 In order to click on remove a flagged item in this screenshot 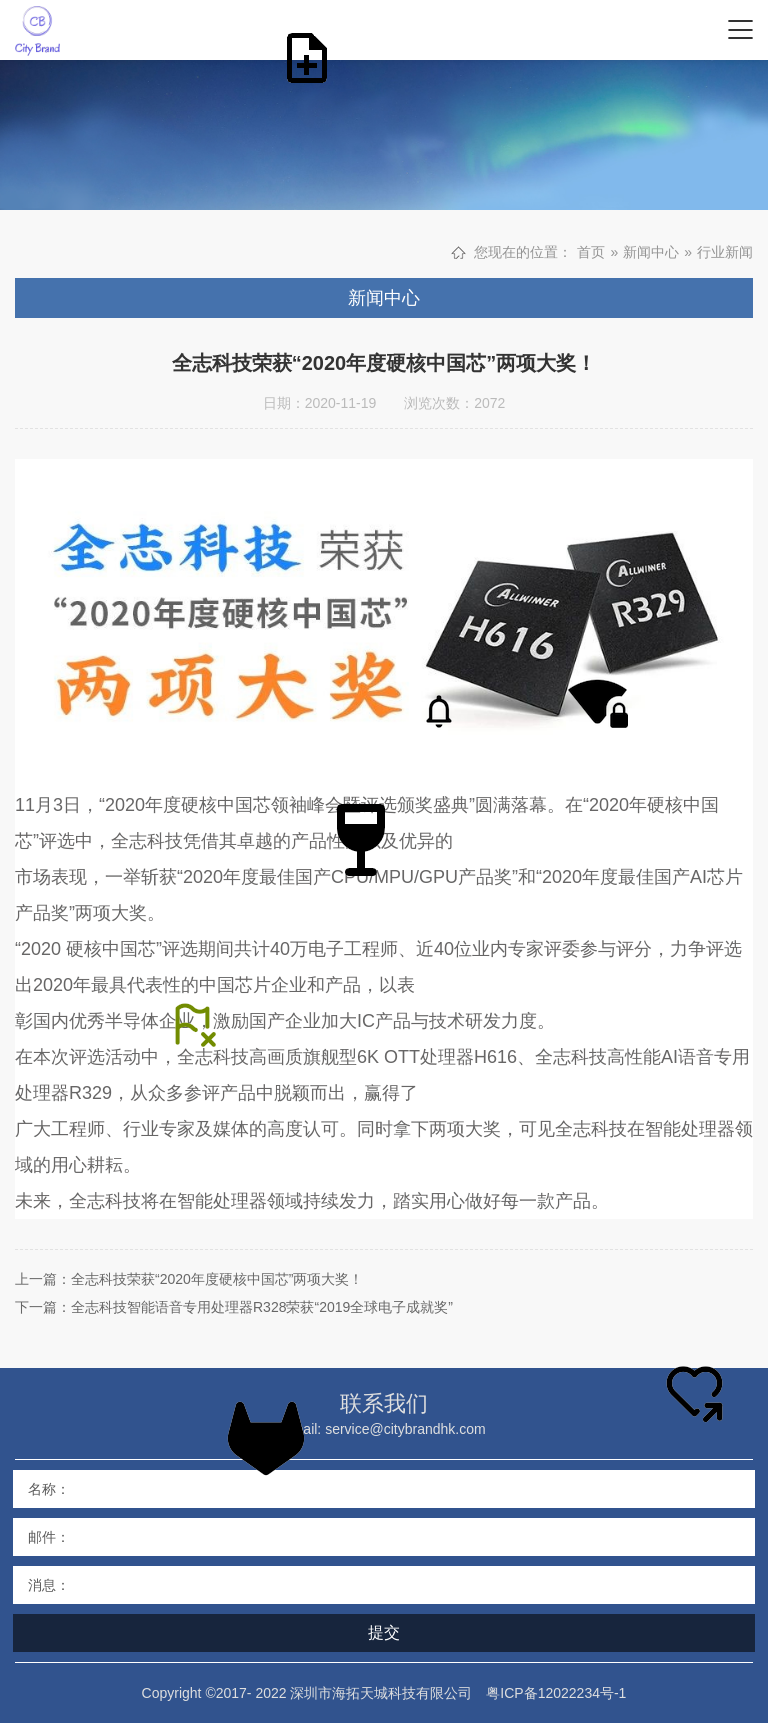, I will do `click(192, 1023)`.